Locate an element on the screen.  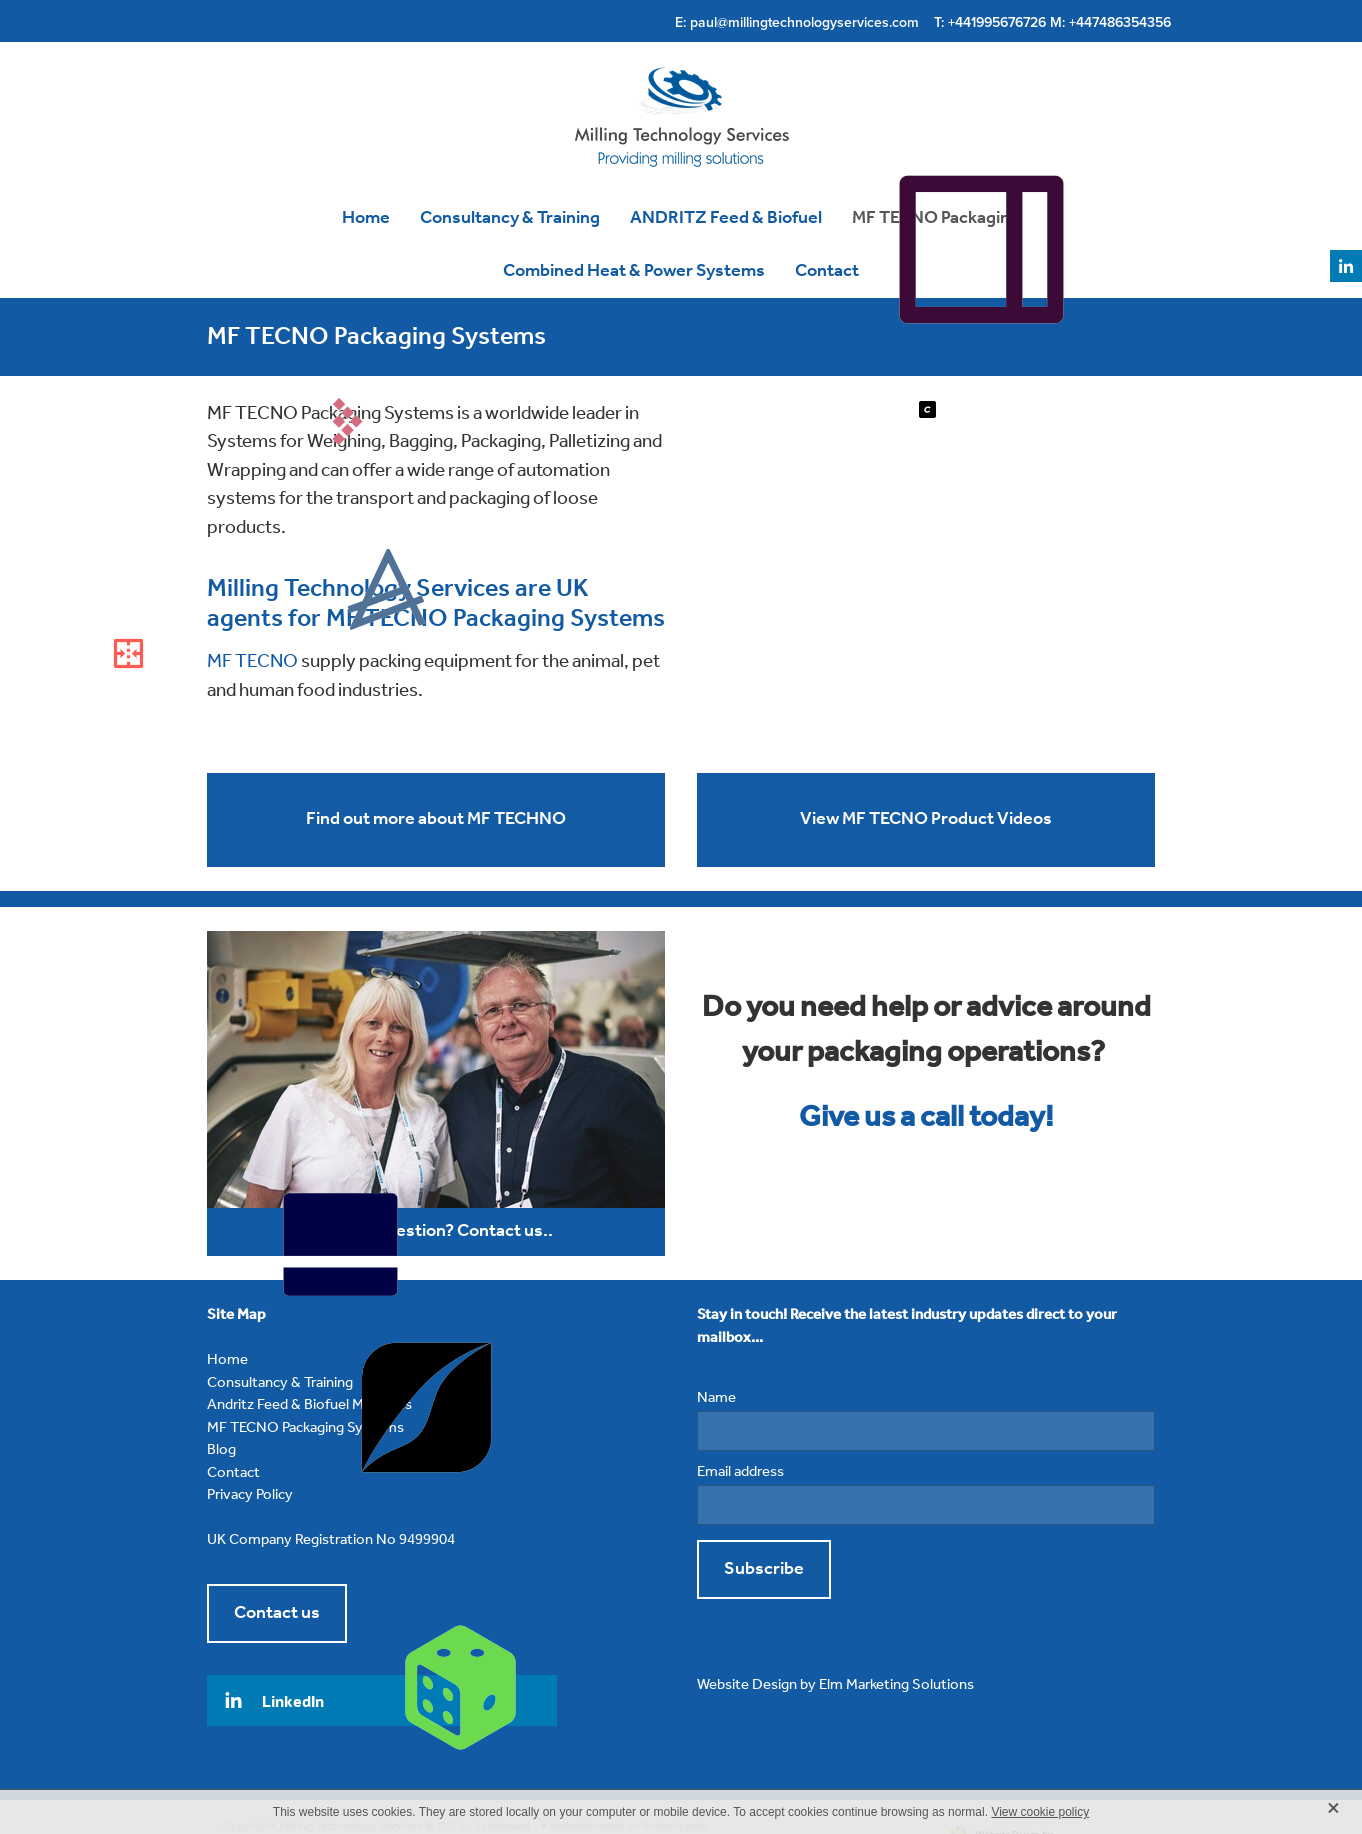
open the Actual Budget app is located at coordinates (386, 589).